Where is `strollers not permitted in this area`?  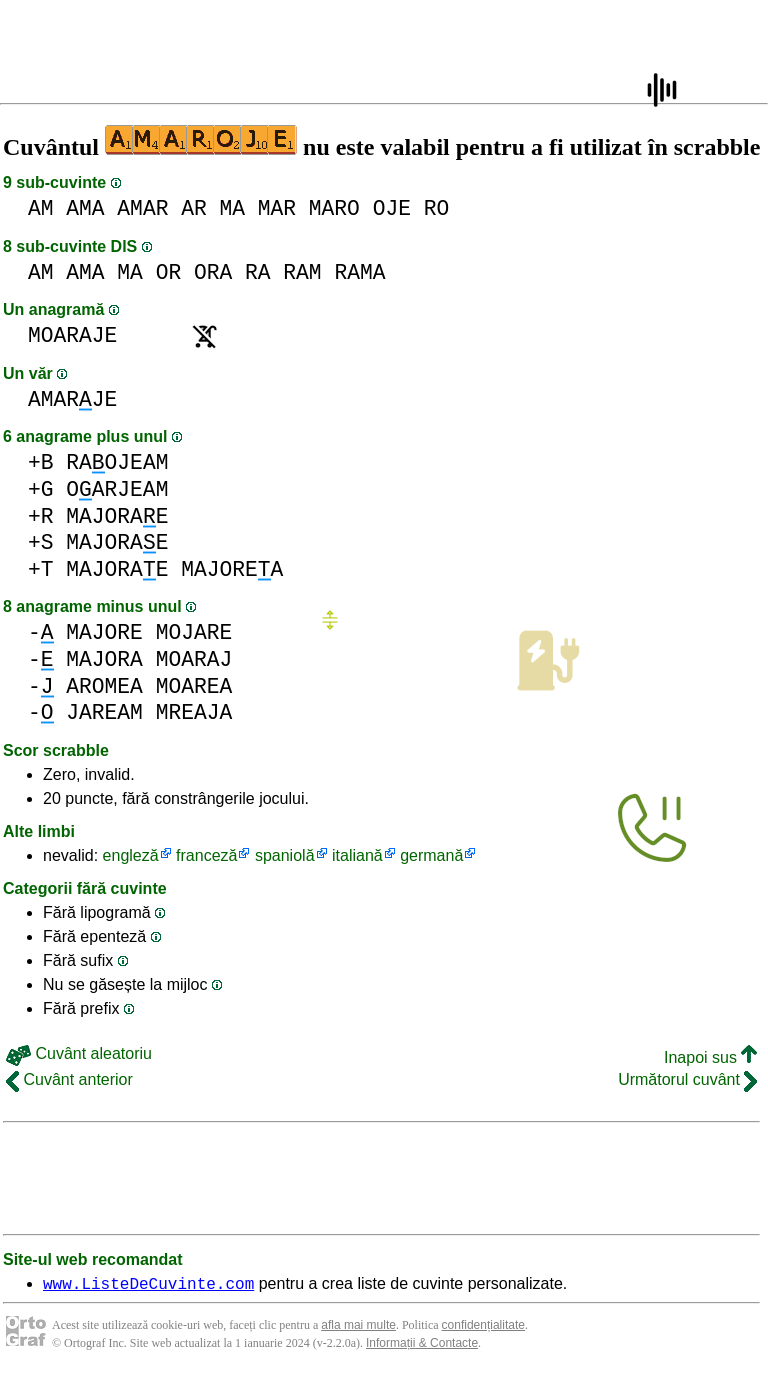
strollers not permitted in this area is located at coordinates (205, 336).